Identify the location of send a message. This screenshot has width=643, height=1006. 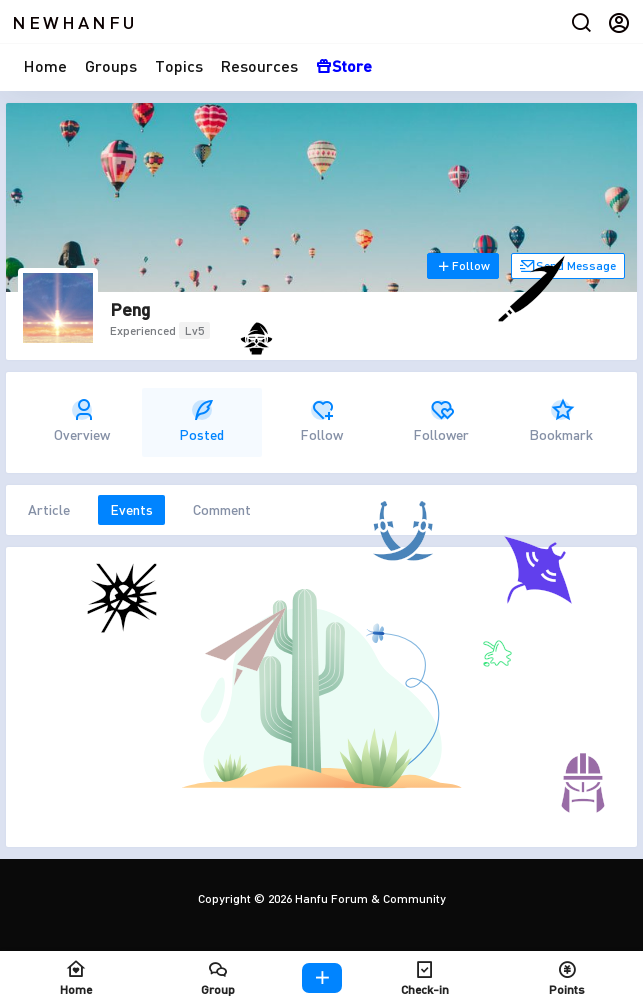
(245, 646).